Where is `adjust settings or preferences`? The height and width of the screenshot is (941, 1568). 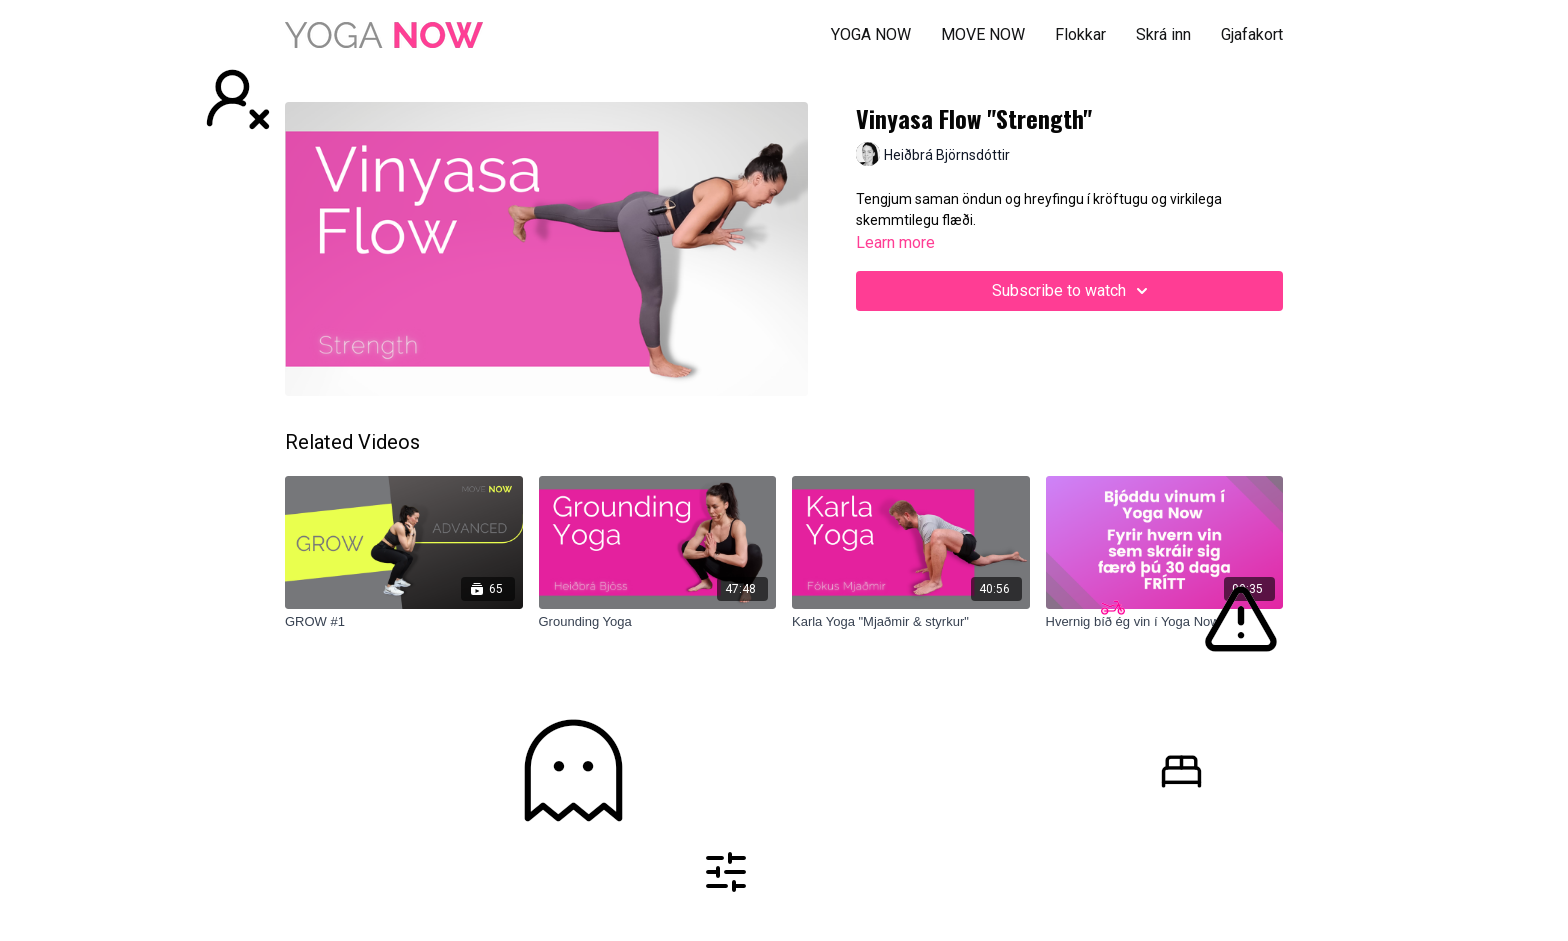
adjust settings or preferences is located at coordinates (726, 872).